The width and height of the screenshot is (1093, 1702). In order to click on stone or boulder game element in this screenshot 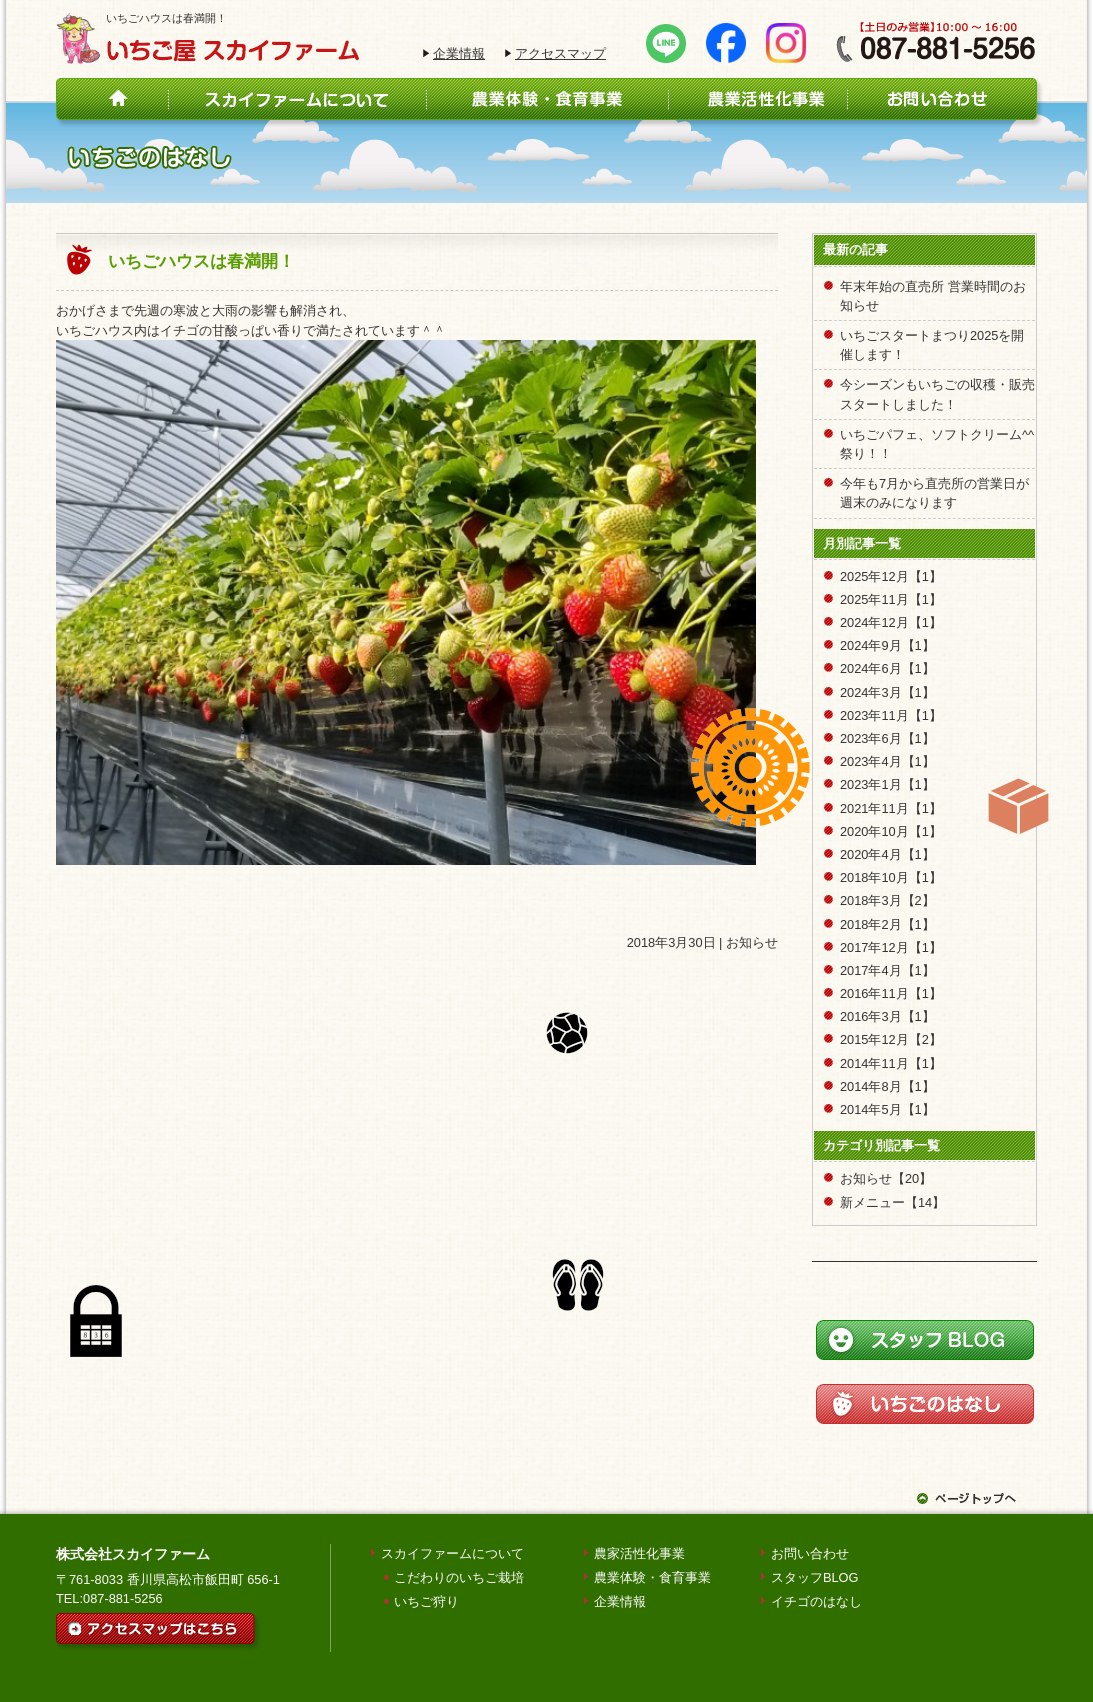, I will do `click(567, 1033)`.